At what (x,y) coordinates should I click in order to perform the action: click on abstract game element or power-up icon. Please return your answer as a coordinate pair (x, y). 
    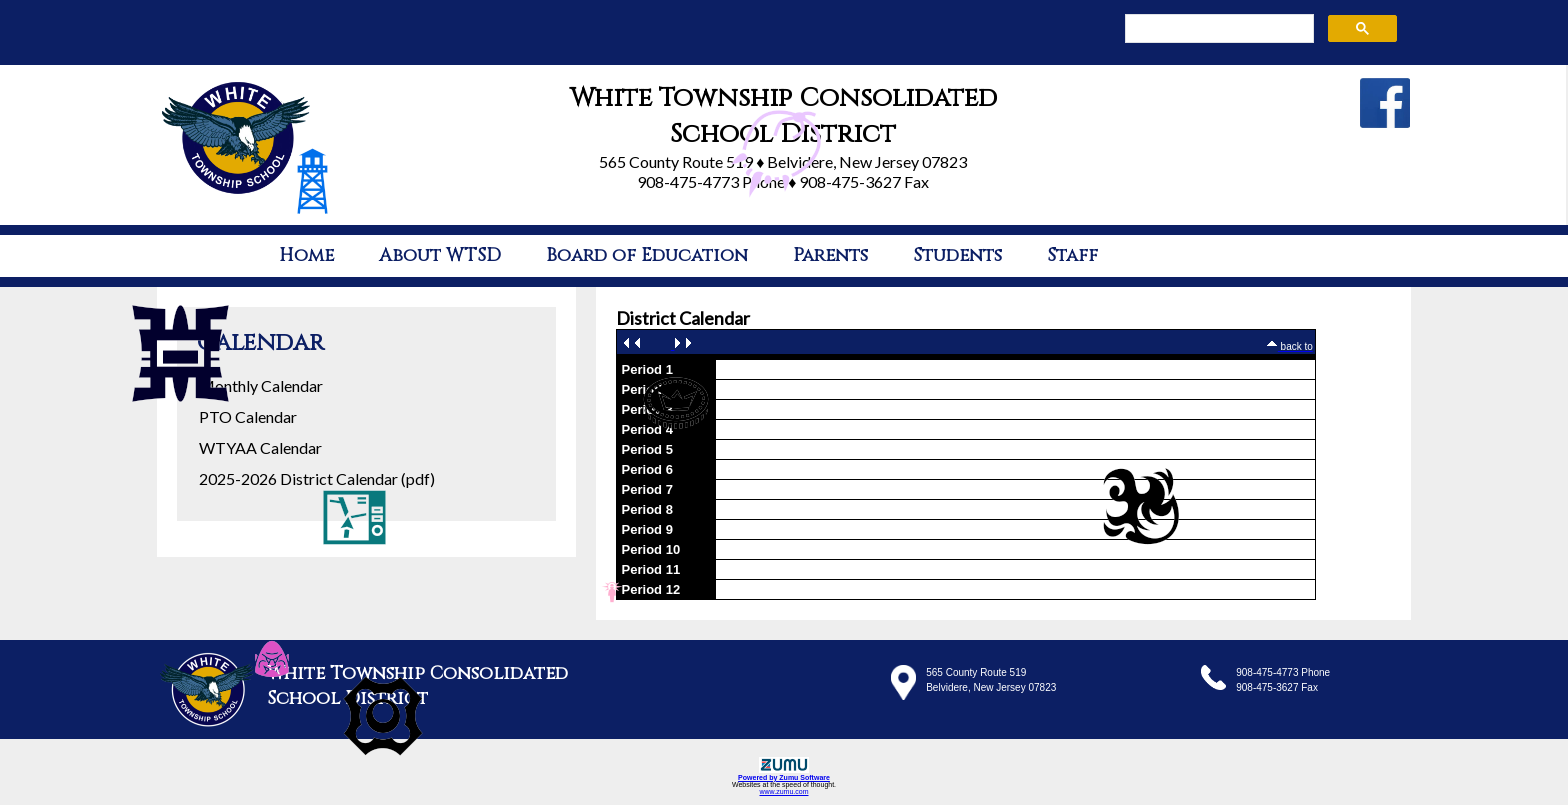
    Looking at the image, I should click on (180, 353).